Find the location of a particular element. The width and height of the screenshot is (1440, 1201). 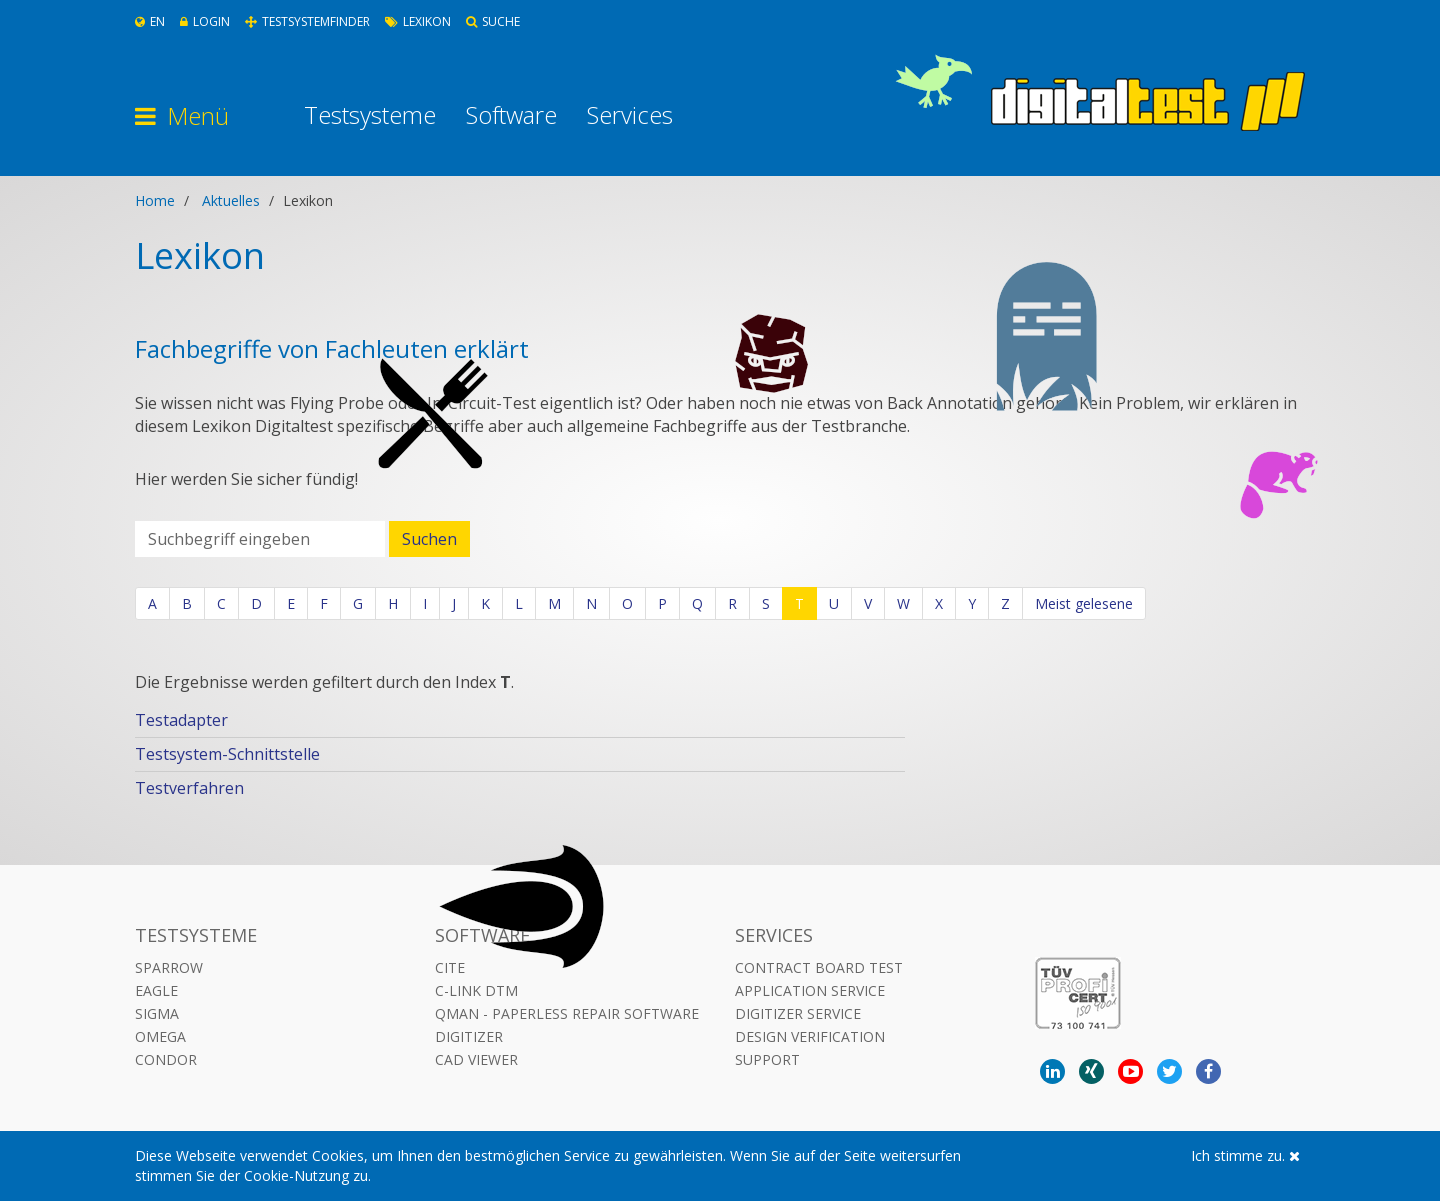

beaver mascot or wildlife game element is located at coordinates (1279, 485).